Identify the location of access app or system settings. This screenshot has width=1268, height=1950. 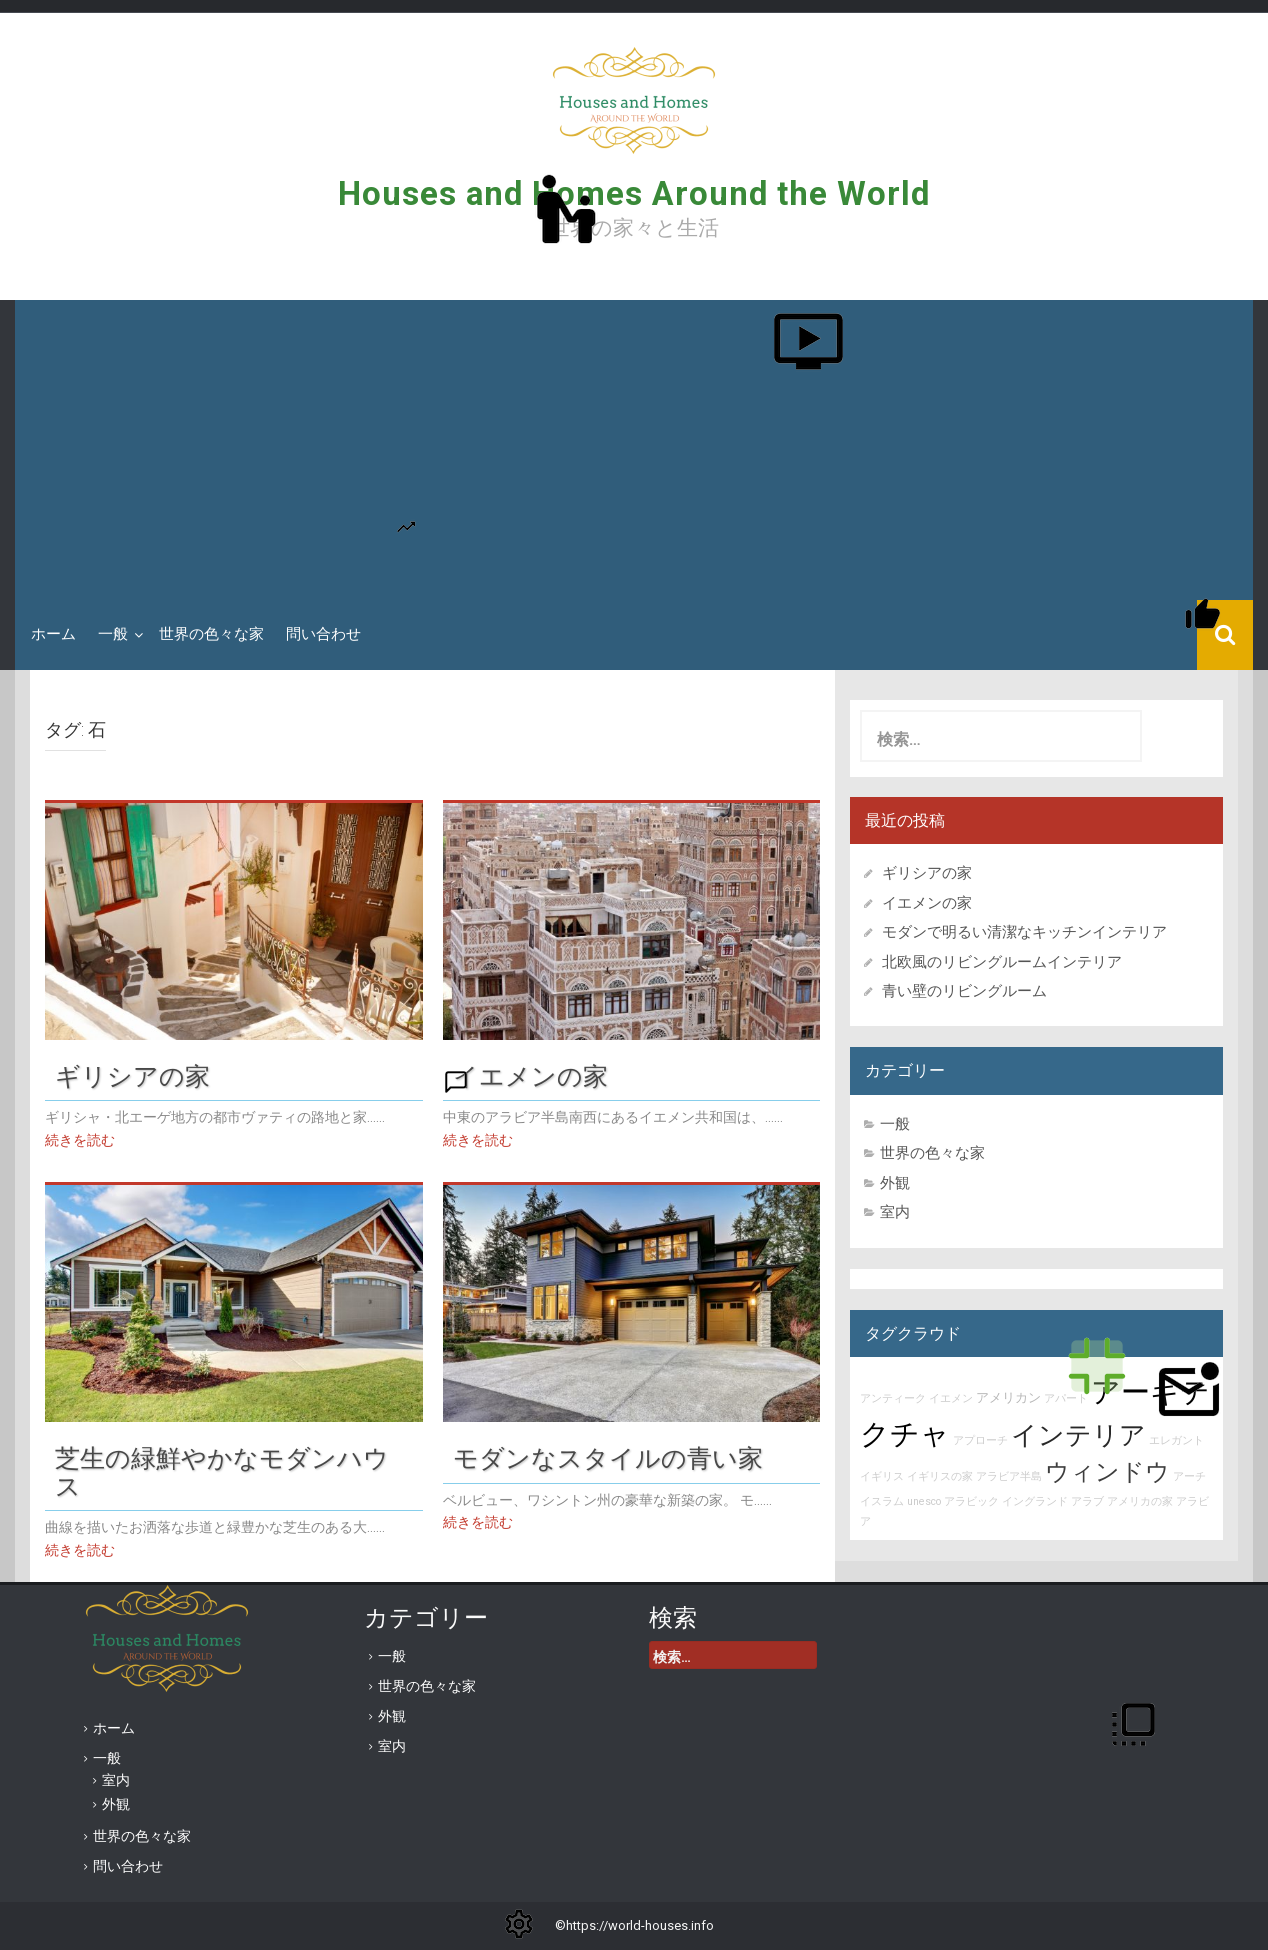
(519, 1924).